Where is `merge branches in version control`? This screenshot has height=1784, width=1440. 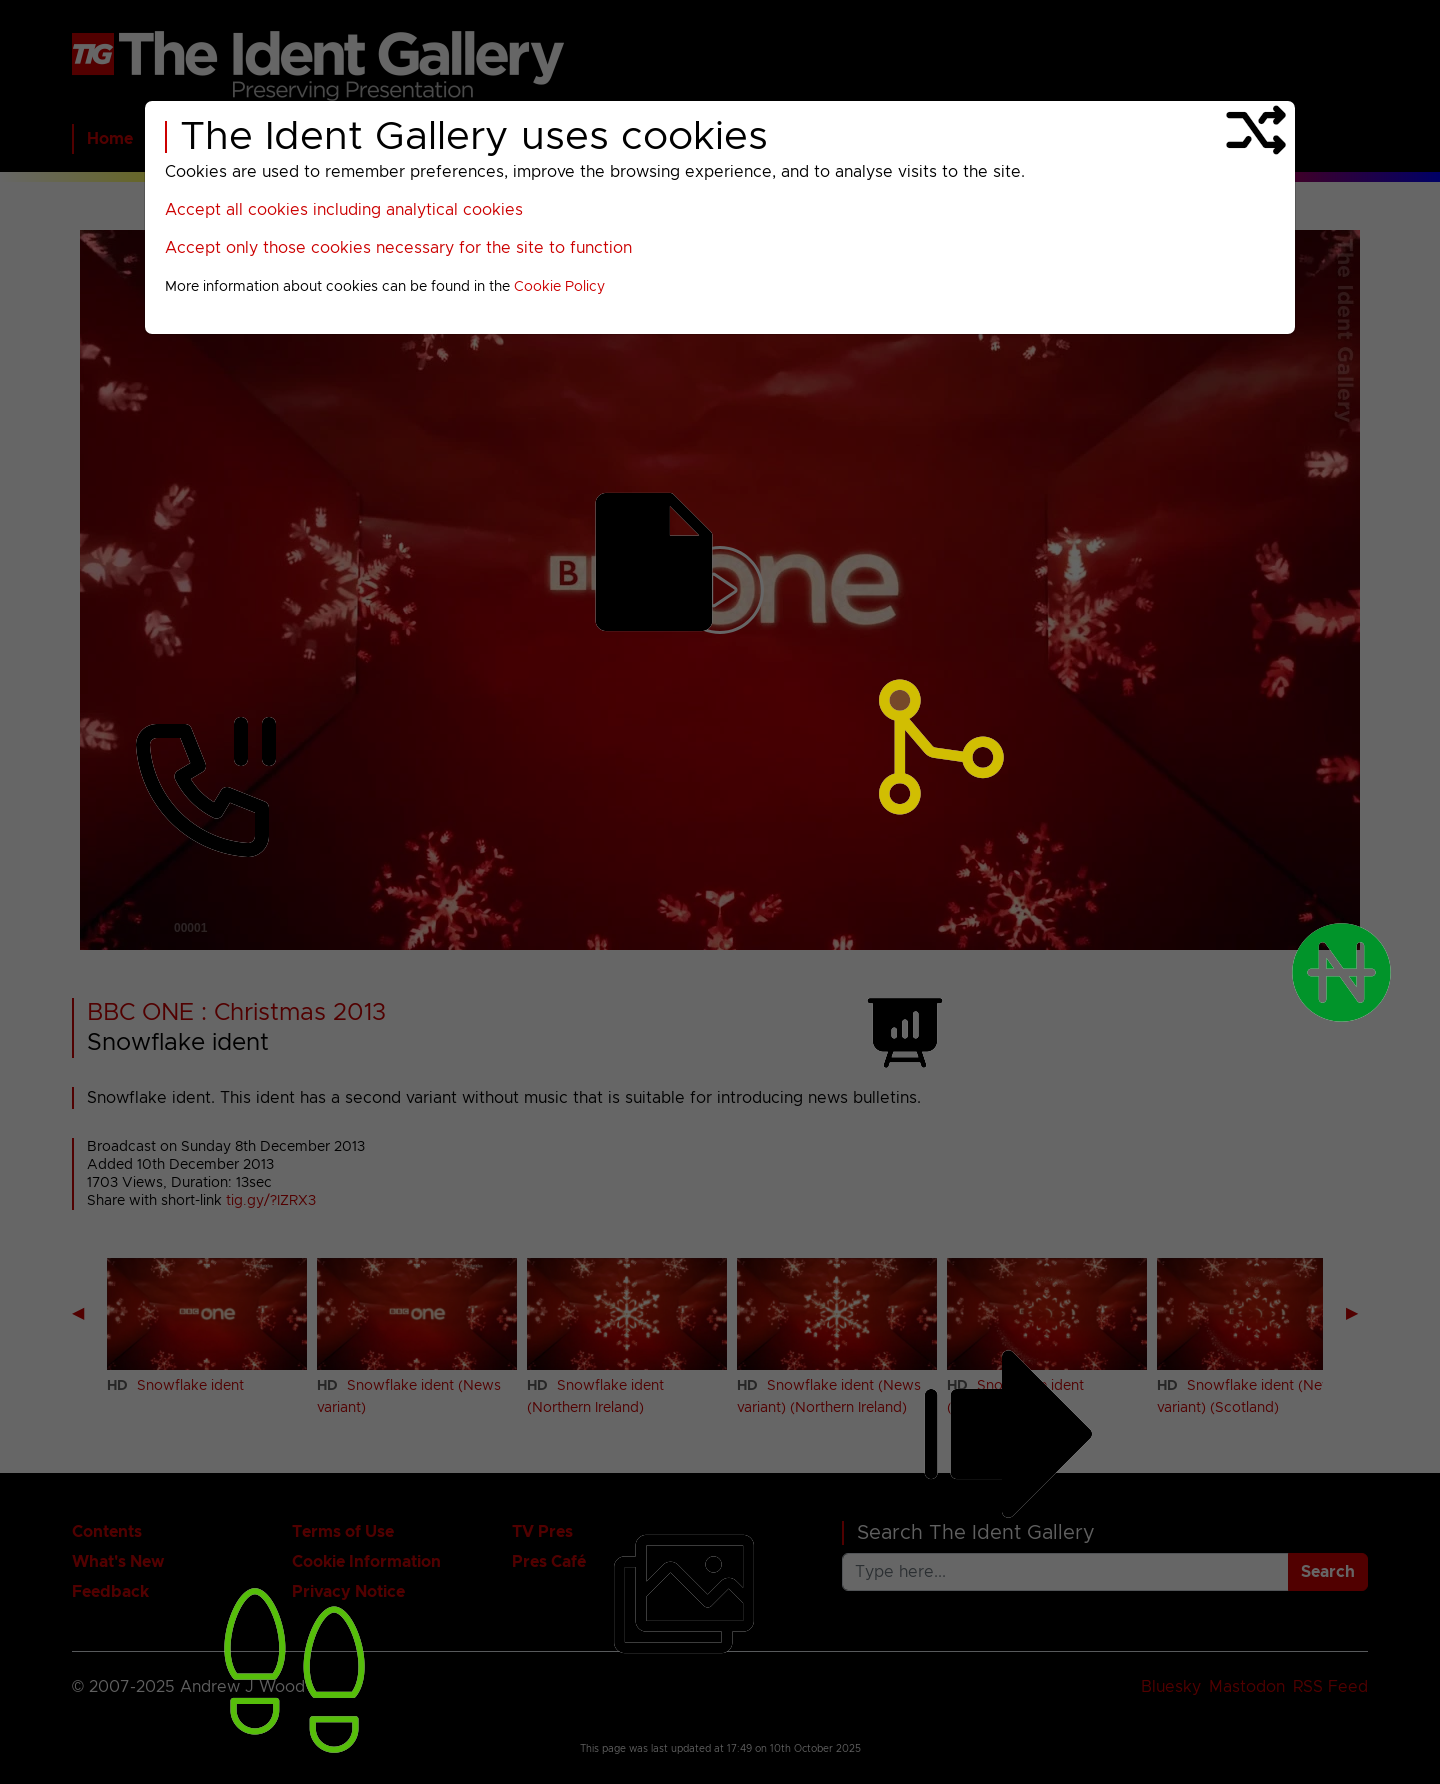
merge branches in version control is located at coordinates (931, 747).